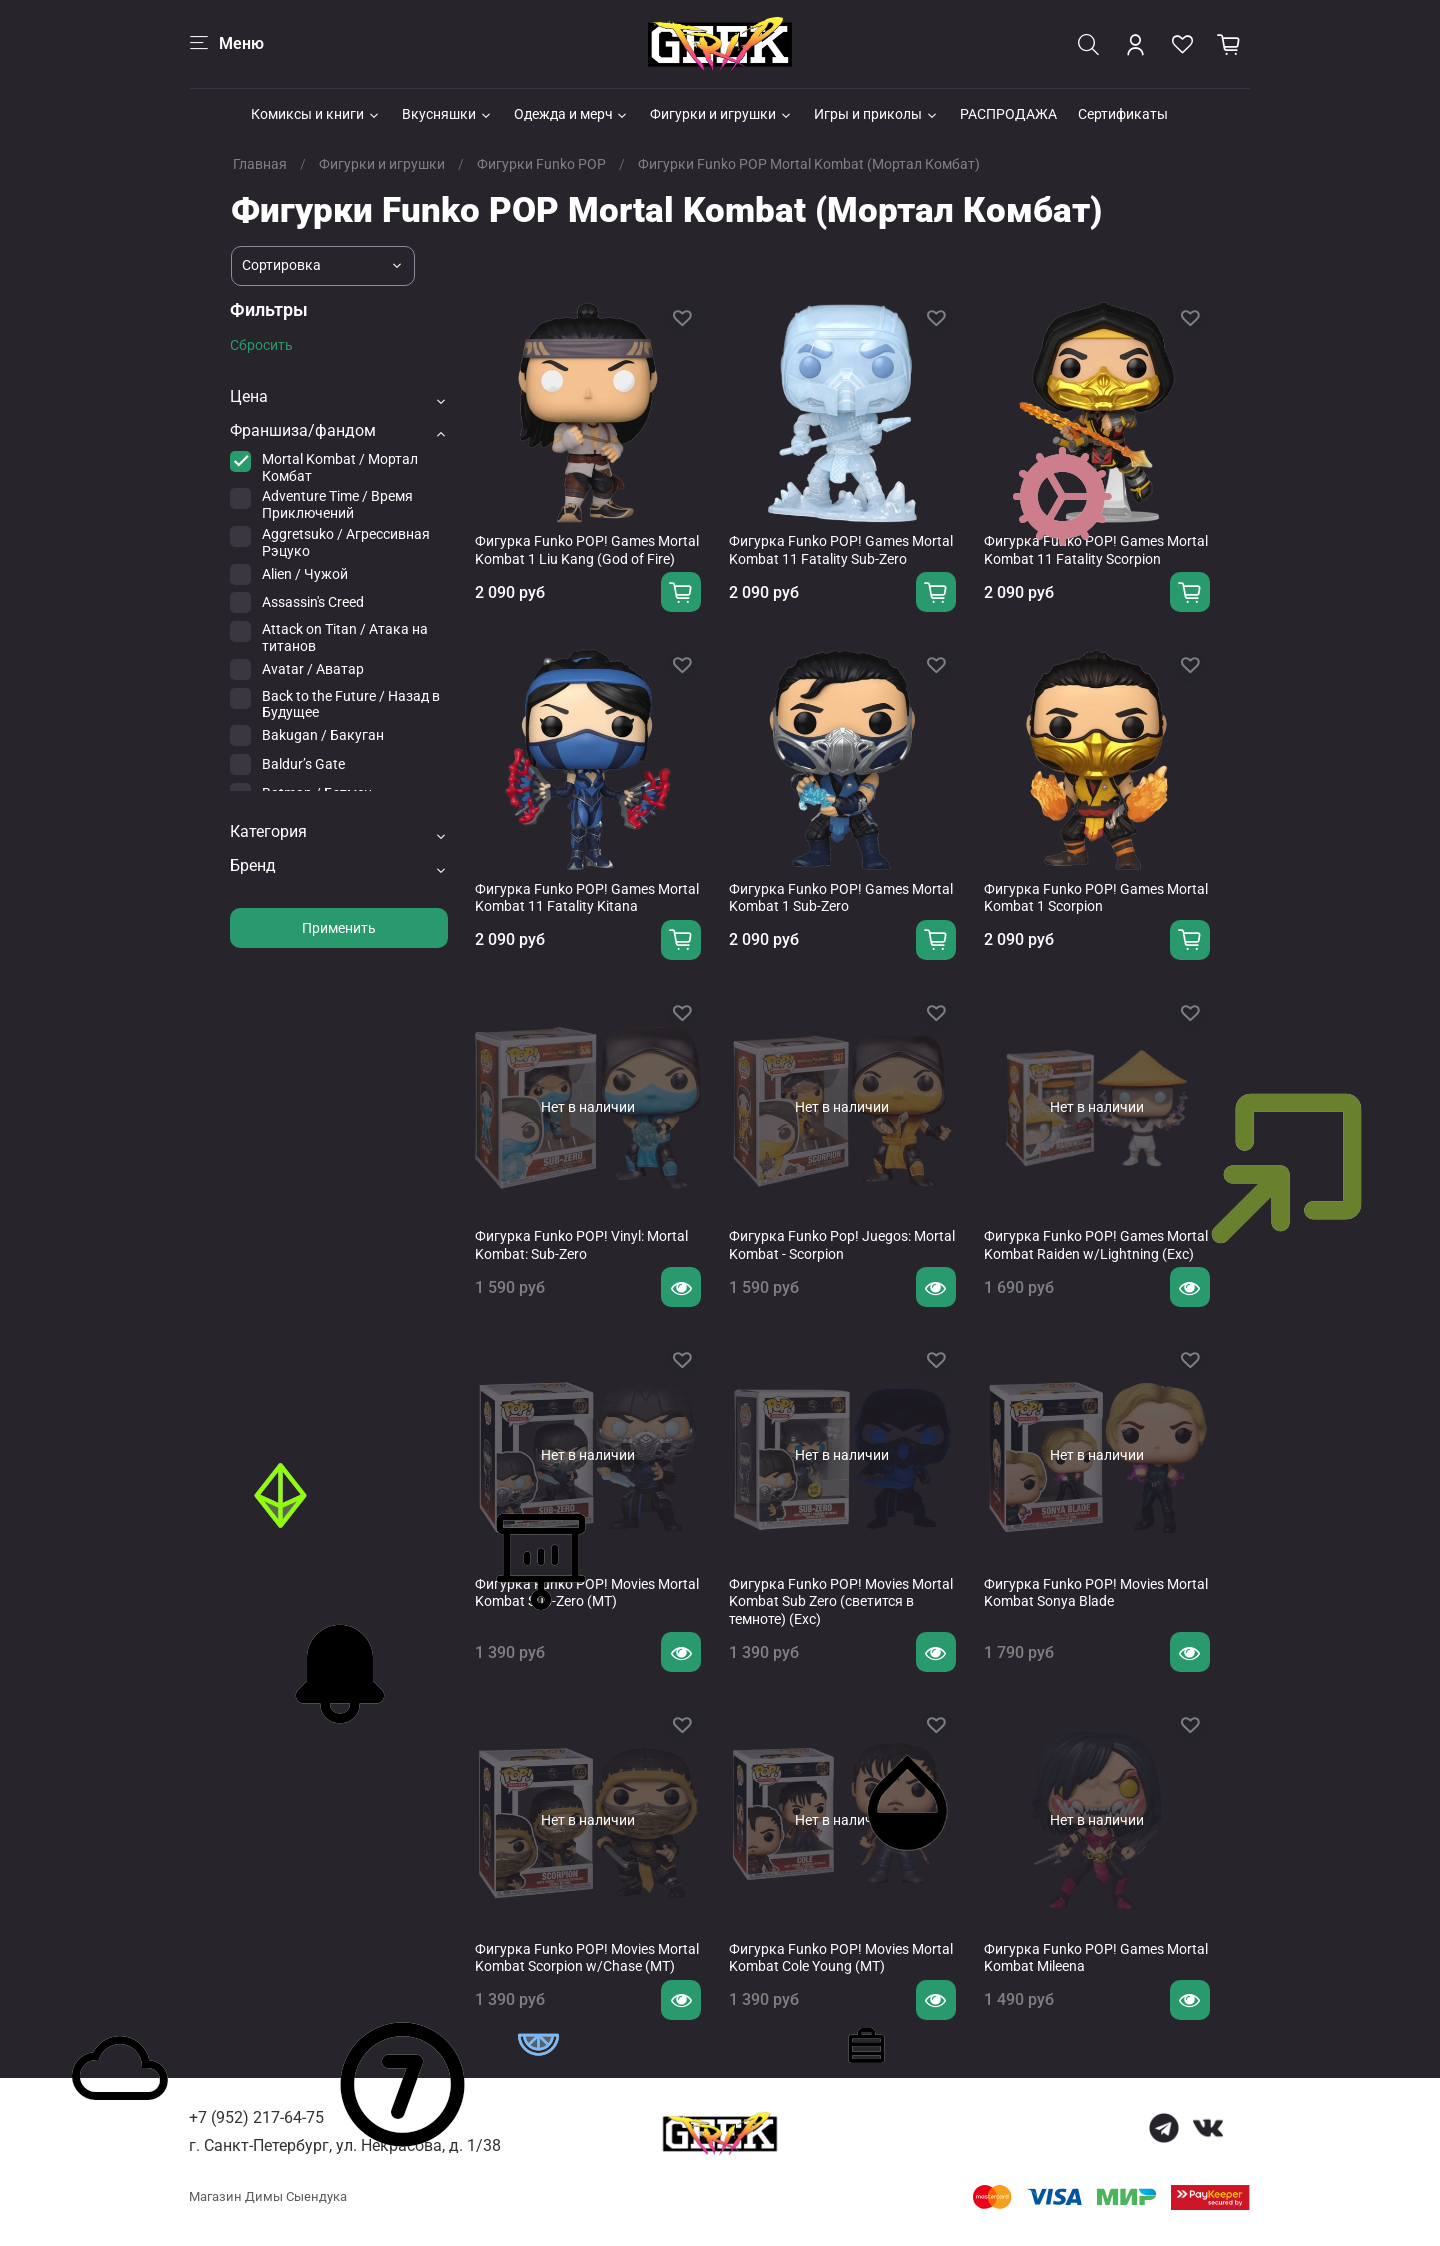 The width and height of the screenshot is (1440, 2246). What do you see at coordinates (541, 1555) in the screenshot?
I see `view presentation with data charts` at bounding box center [541, 1555].